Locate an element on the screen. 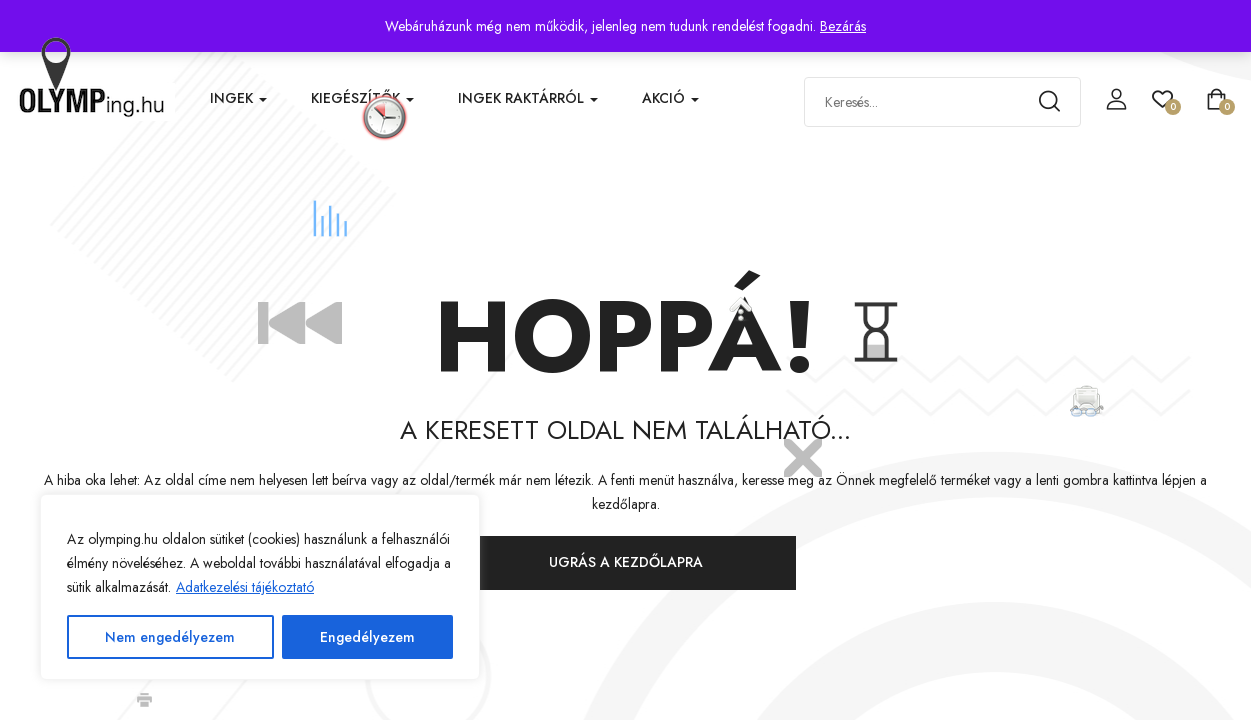  adjust audio equalizer settings is located at coordinates (331, 218).